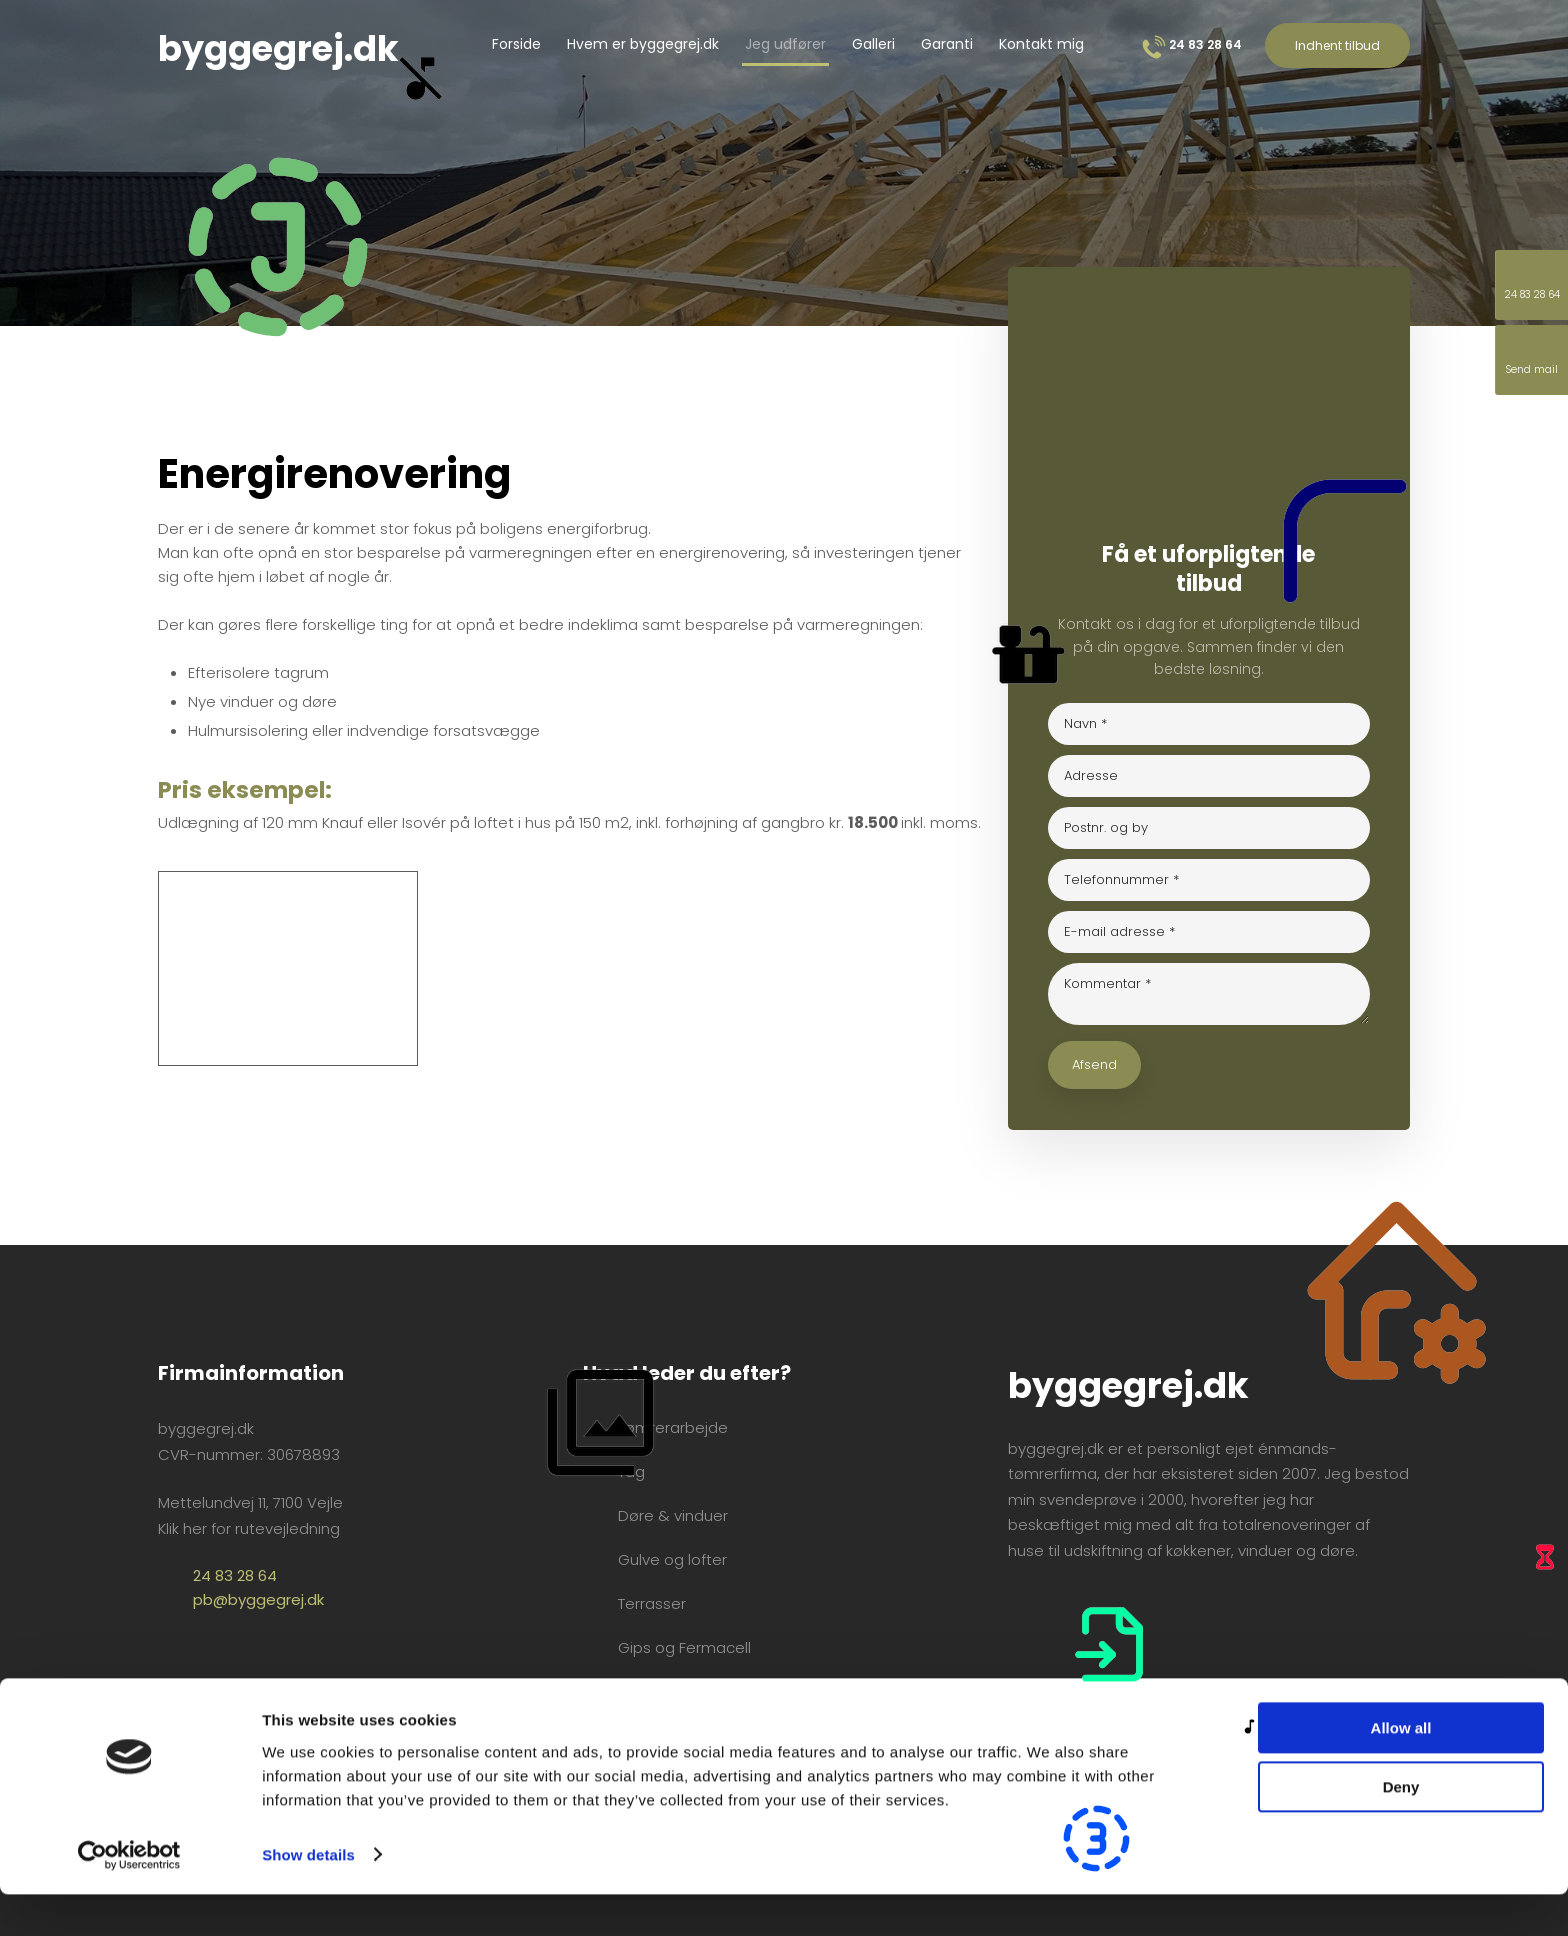 The height and width of the screenshot is (1936, 1568). Describe the element at coordinates (278, 247) in the screenshot. I see `indicates a pending or in-progress item labeled "J"` at that location.